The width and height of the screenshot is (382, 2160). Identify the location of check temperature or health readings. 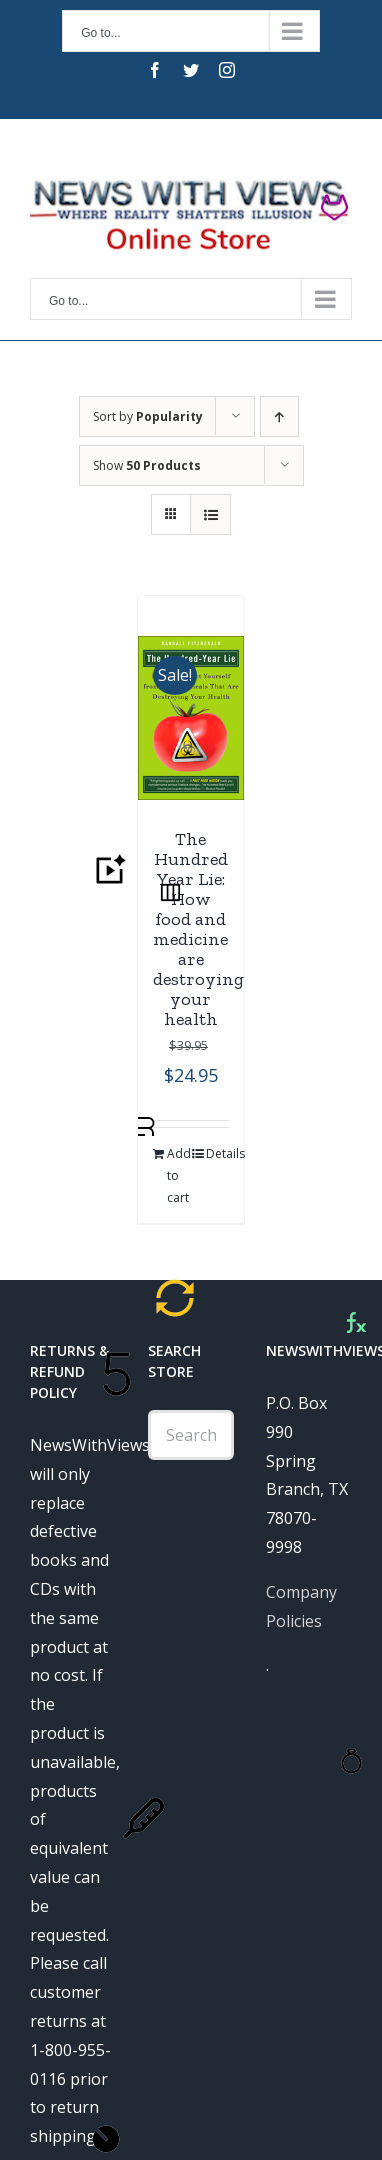
(143, 1818).